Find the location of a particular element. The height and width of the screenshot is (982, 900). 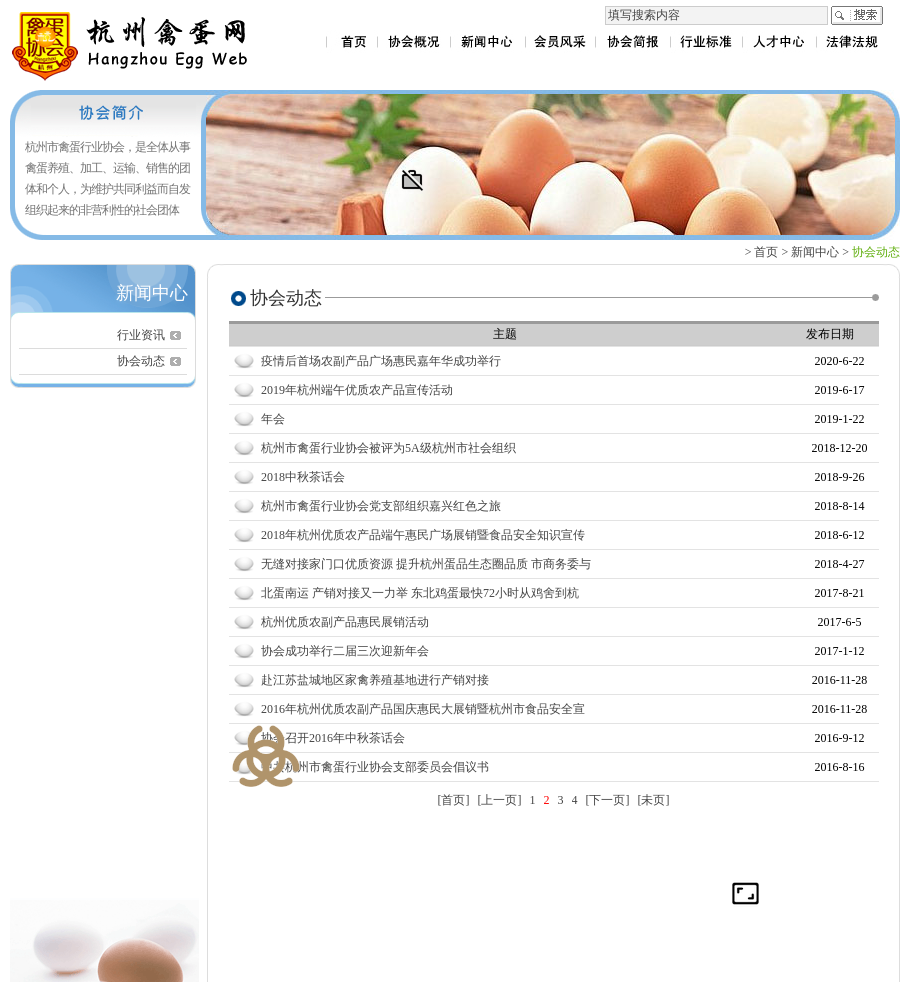

work mode disabled or turned off is located at coordinates (412, 180).